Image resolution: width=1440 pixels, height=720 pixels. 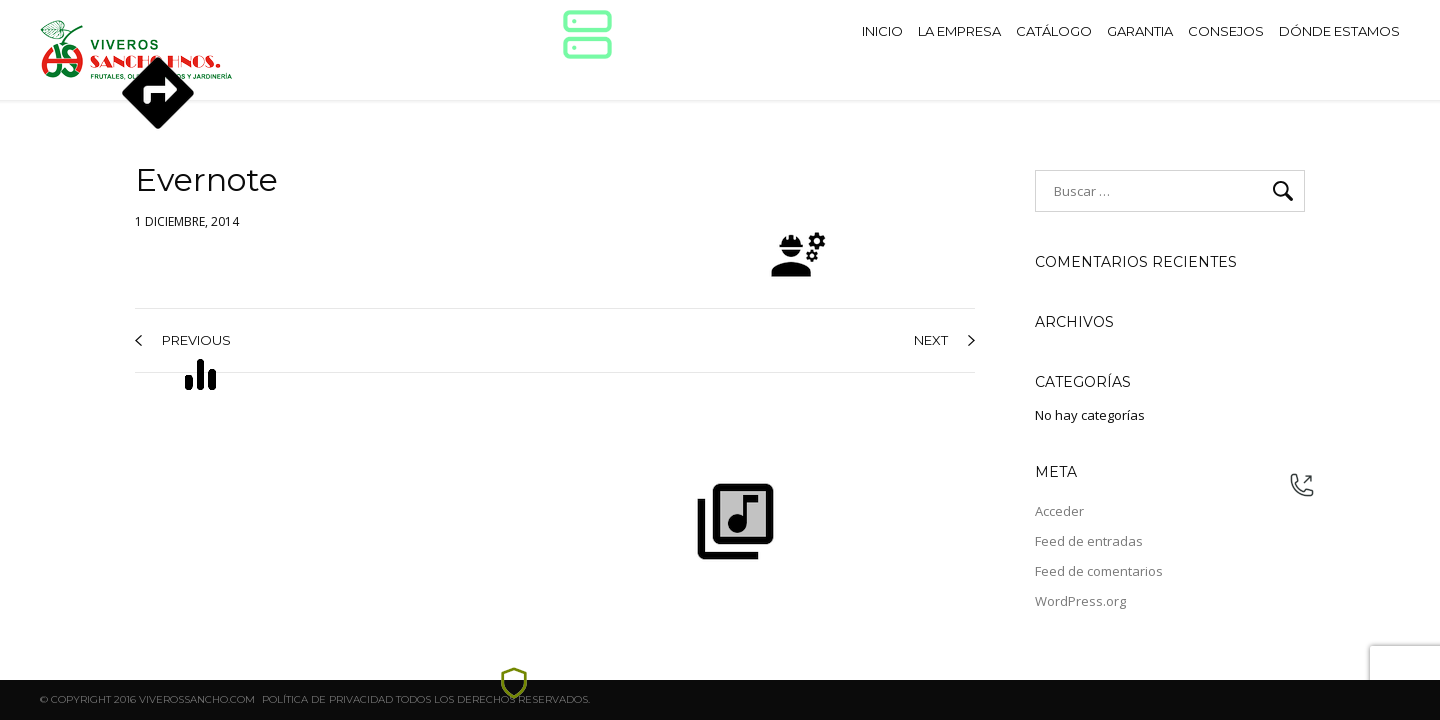 What do you see at coordinates (735, 521) in the screenshot?
I see `access your music library` at bounding box center [735, 521].